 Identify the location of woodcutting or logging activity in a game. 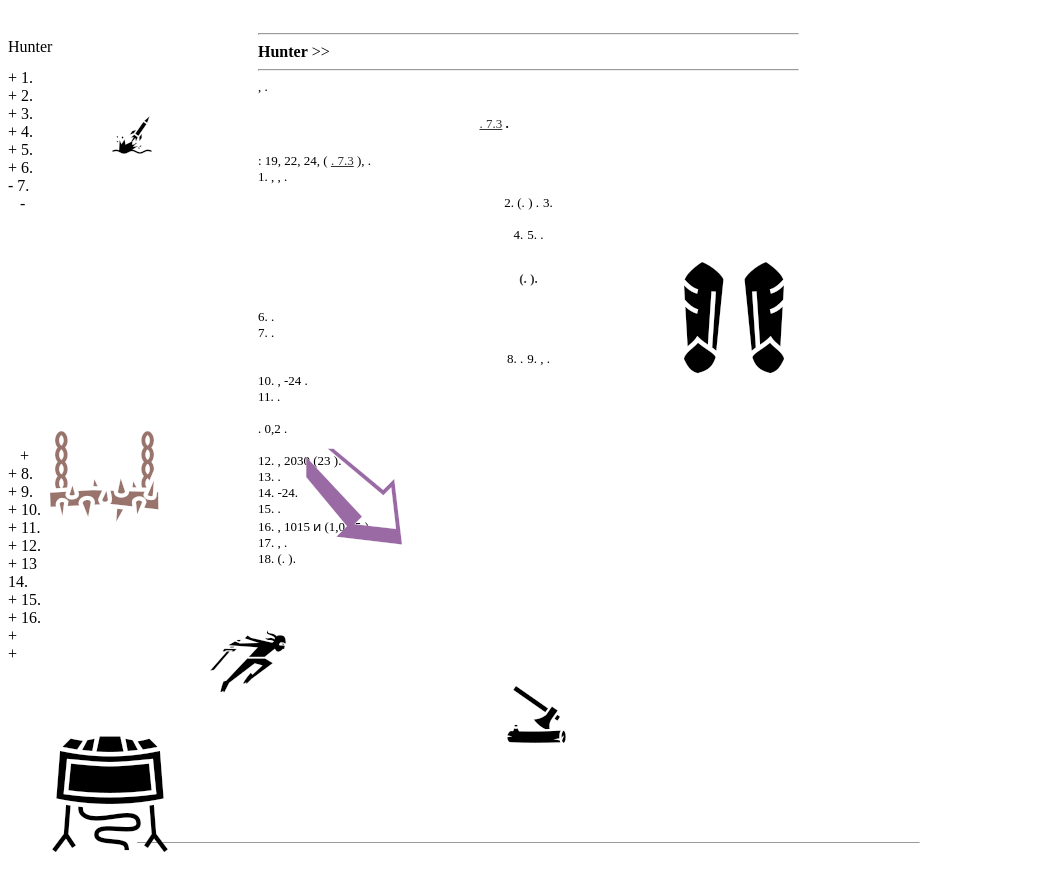
(536, 714).